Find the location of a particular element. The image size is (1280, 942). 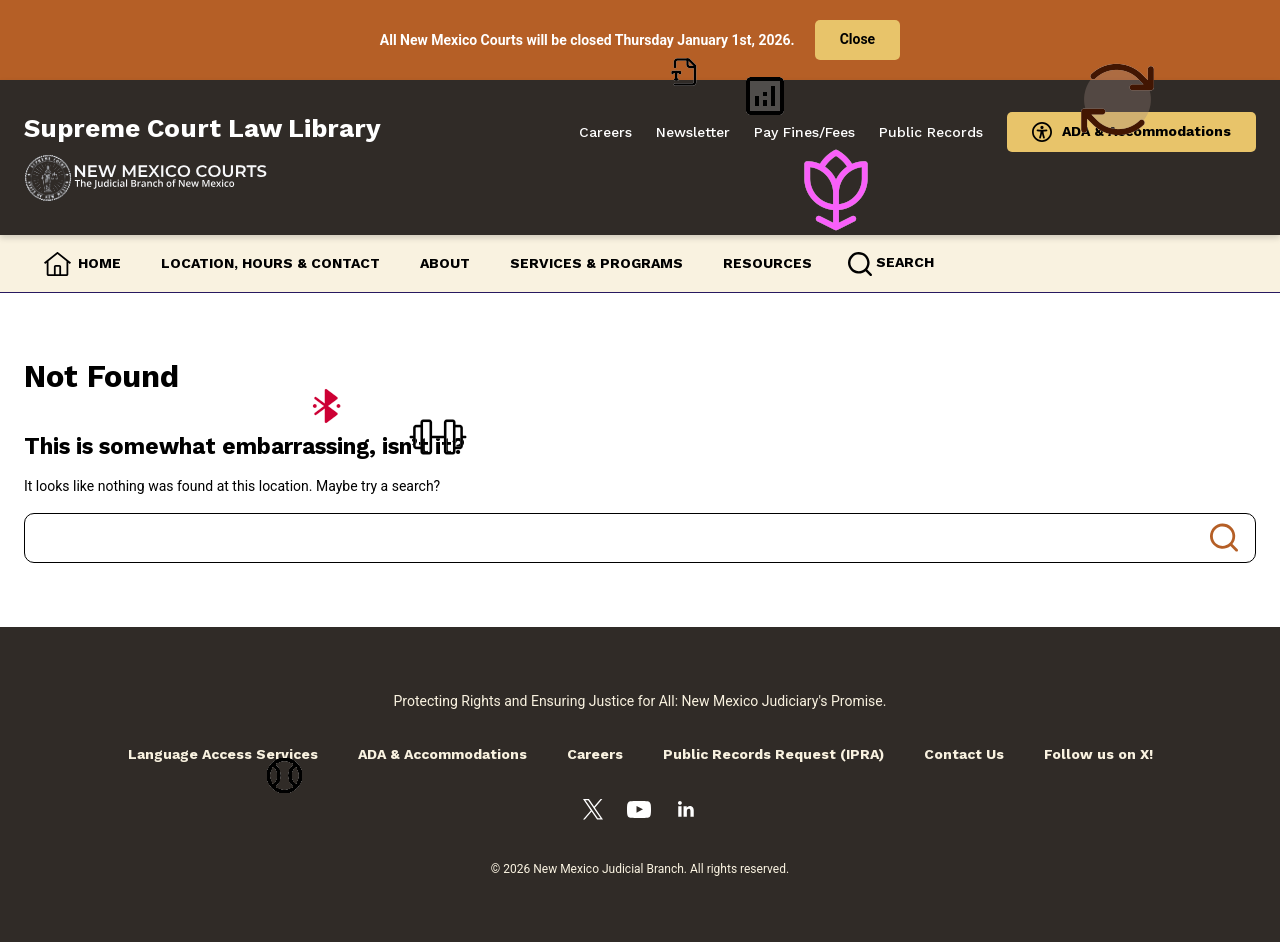

access garden or plant care features is located at coordinates (836, 190).